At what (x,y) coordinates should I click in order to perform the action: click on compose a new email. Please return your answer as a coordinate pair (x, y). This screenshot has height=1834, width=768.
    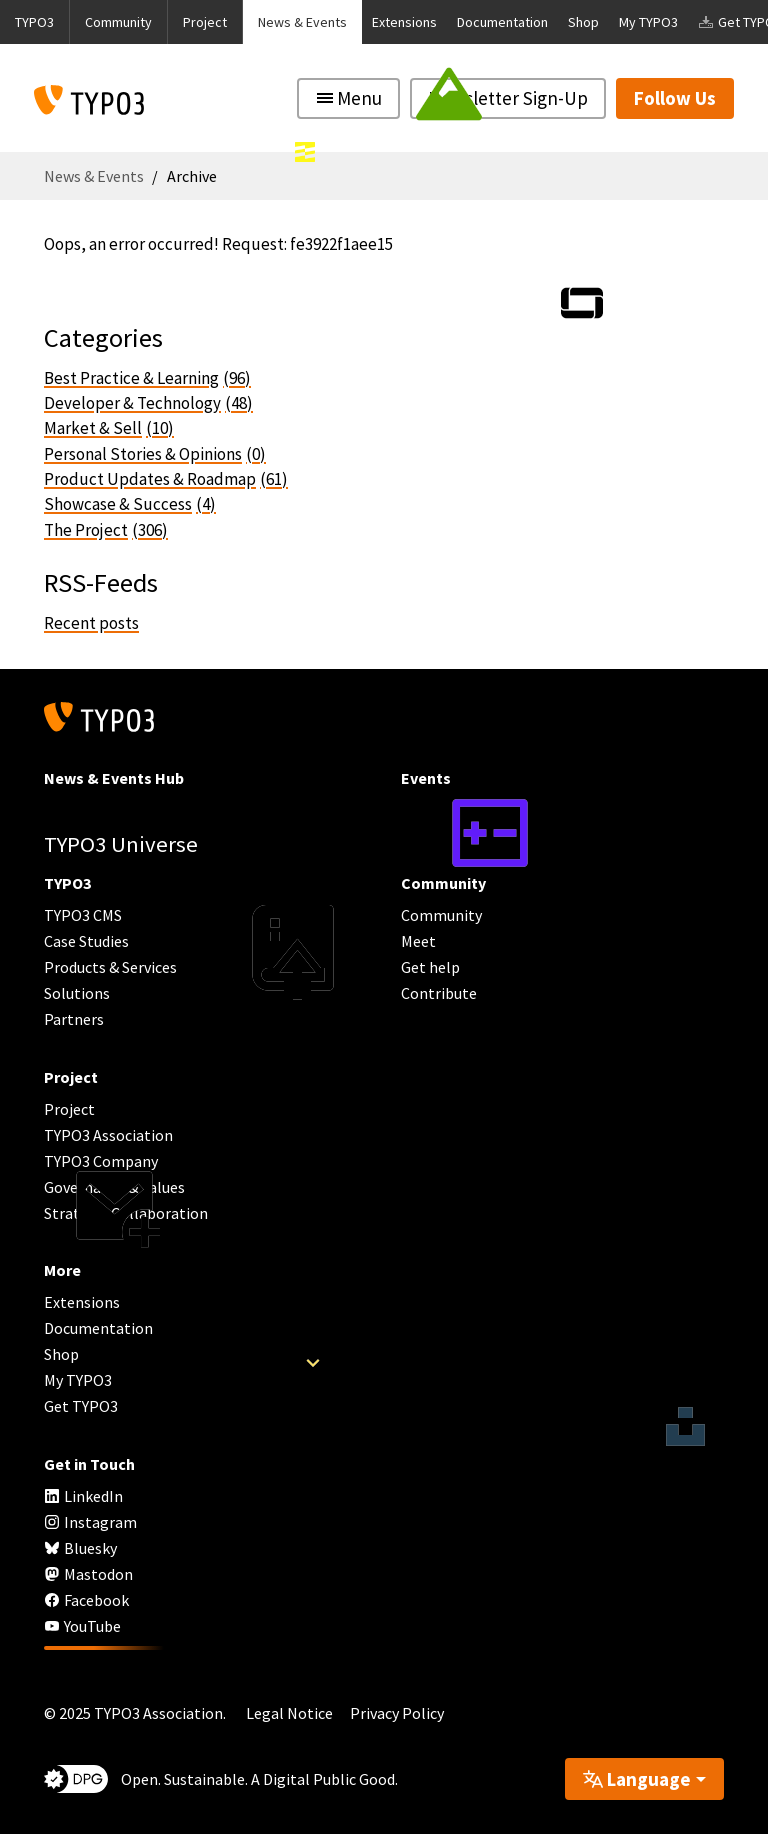
    Looking at the image, I should click on (114, 1205).